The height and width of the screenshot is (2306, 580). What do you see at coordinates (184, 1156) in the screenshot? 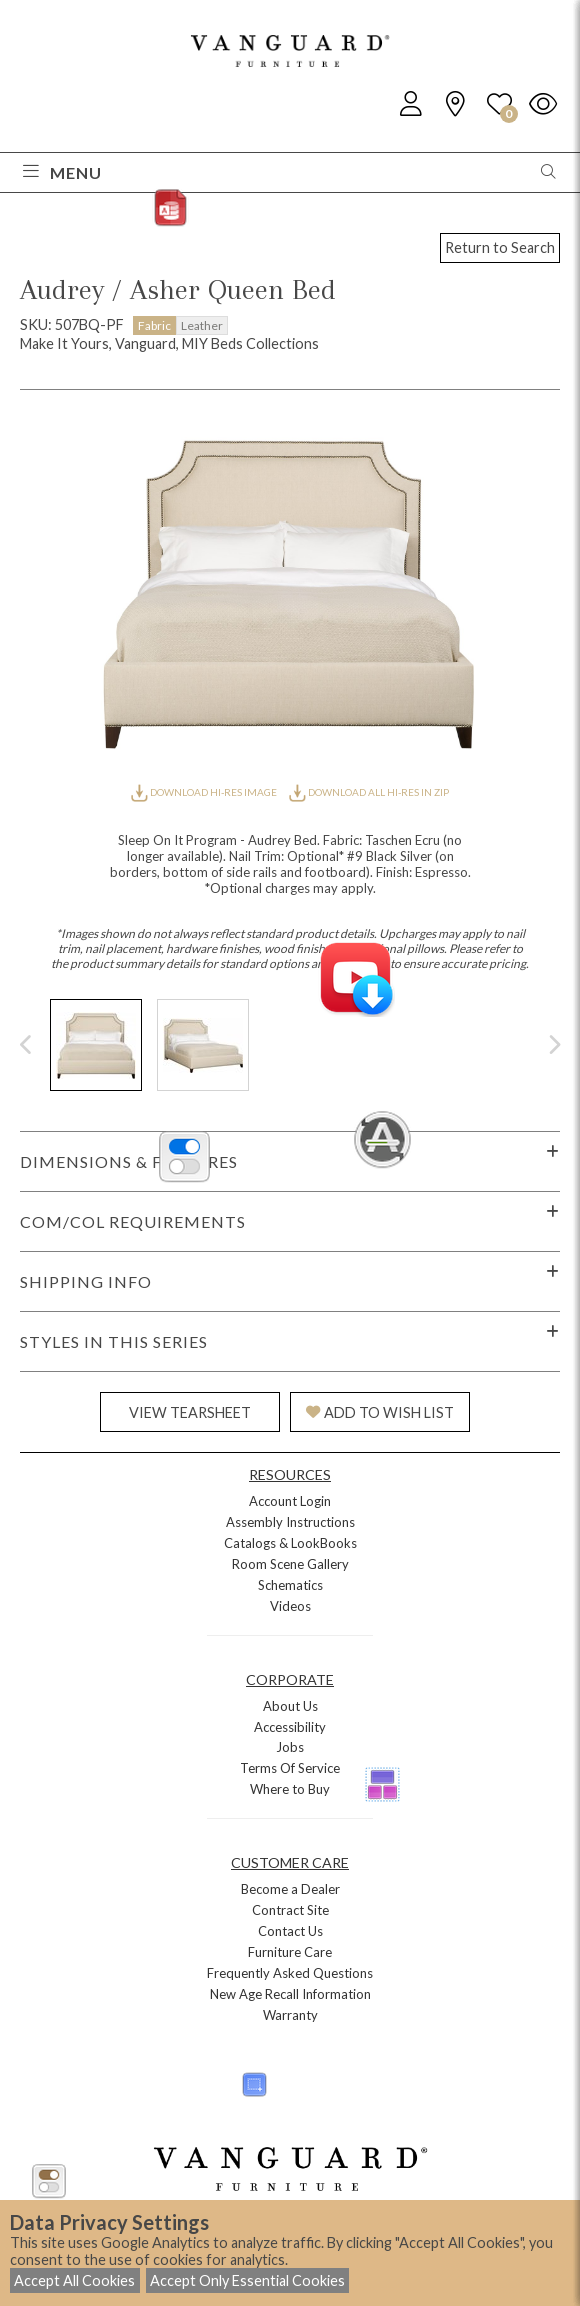
I see `open unity tweak tool settings` at bounding box center [184, 1156].